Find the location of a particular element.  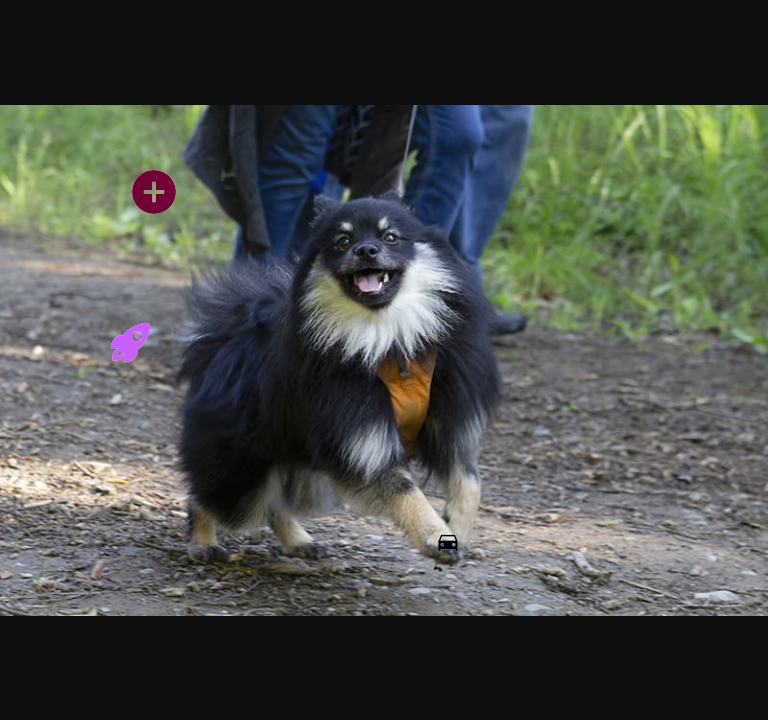

access vehicle or driving settings is located at coordinates (448, 543).